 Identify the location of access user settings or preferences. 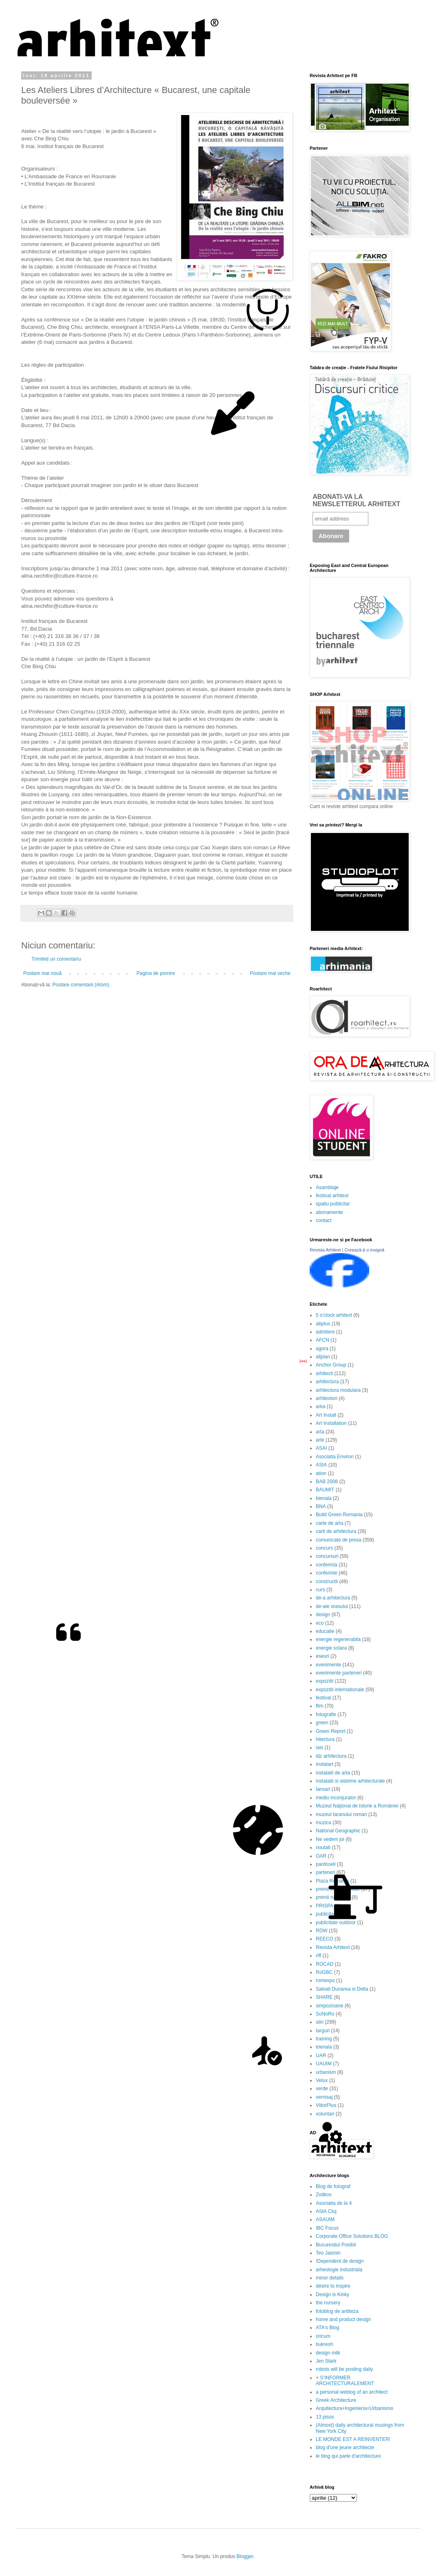
(330, 2132).